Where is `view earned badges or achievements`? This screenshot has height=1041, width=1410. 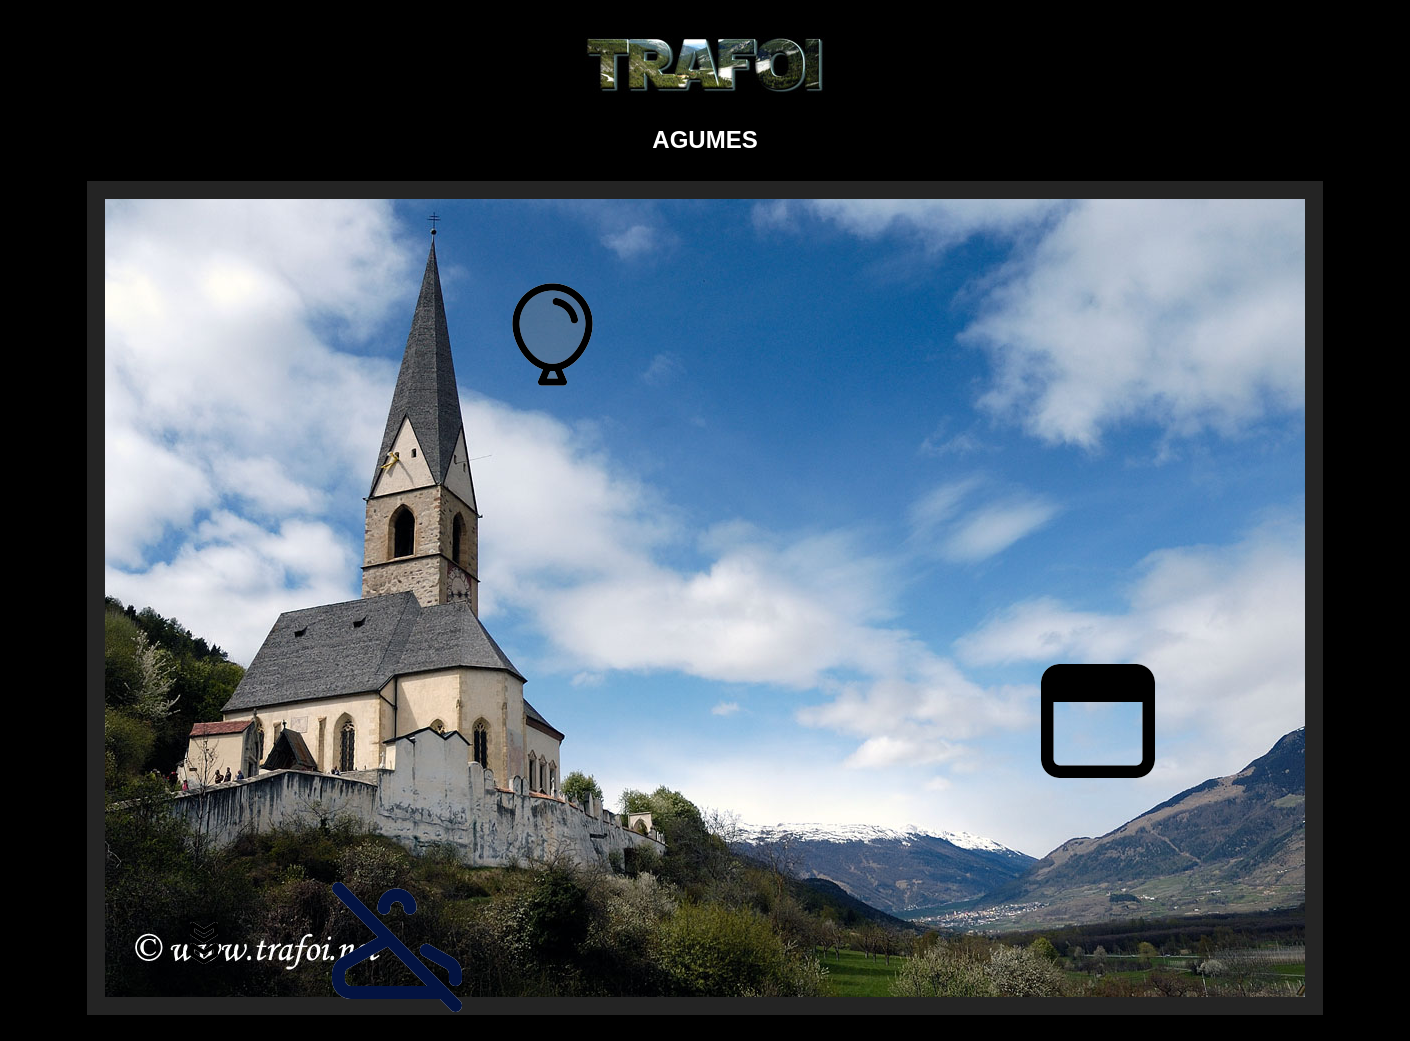
view earned badges or achievements is located at coordinates (204, 943).